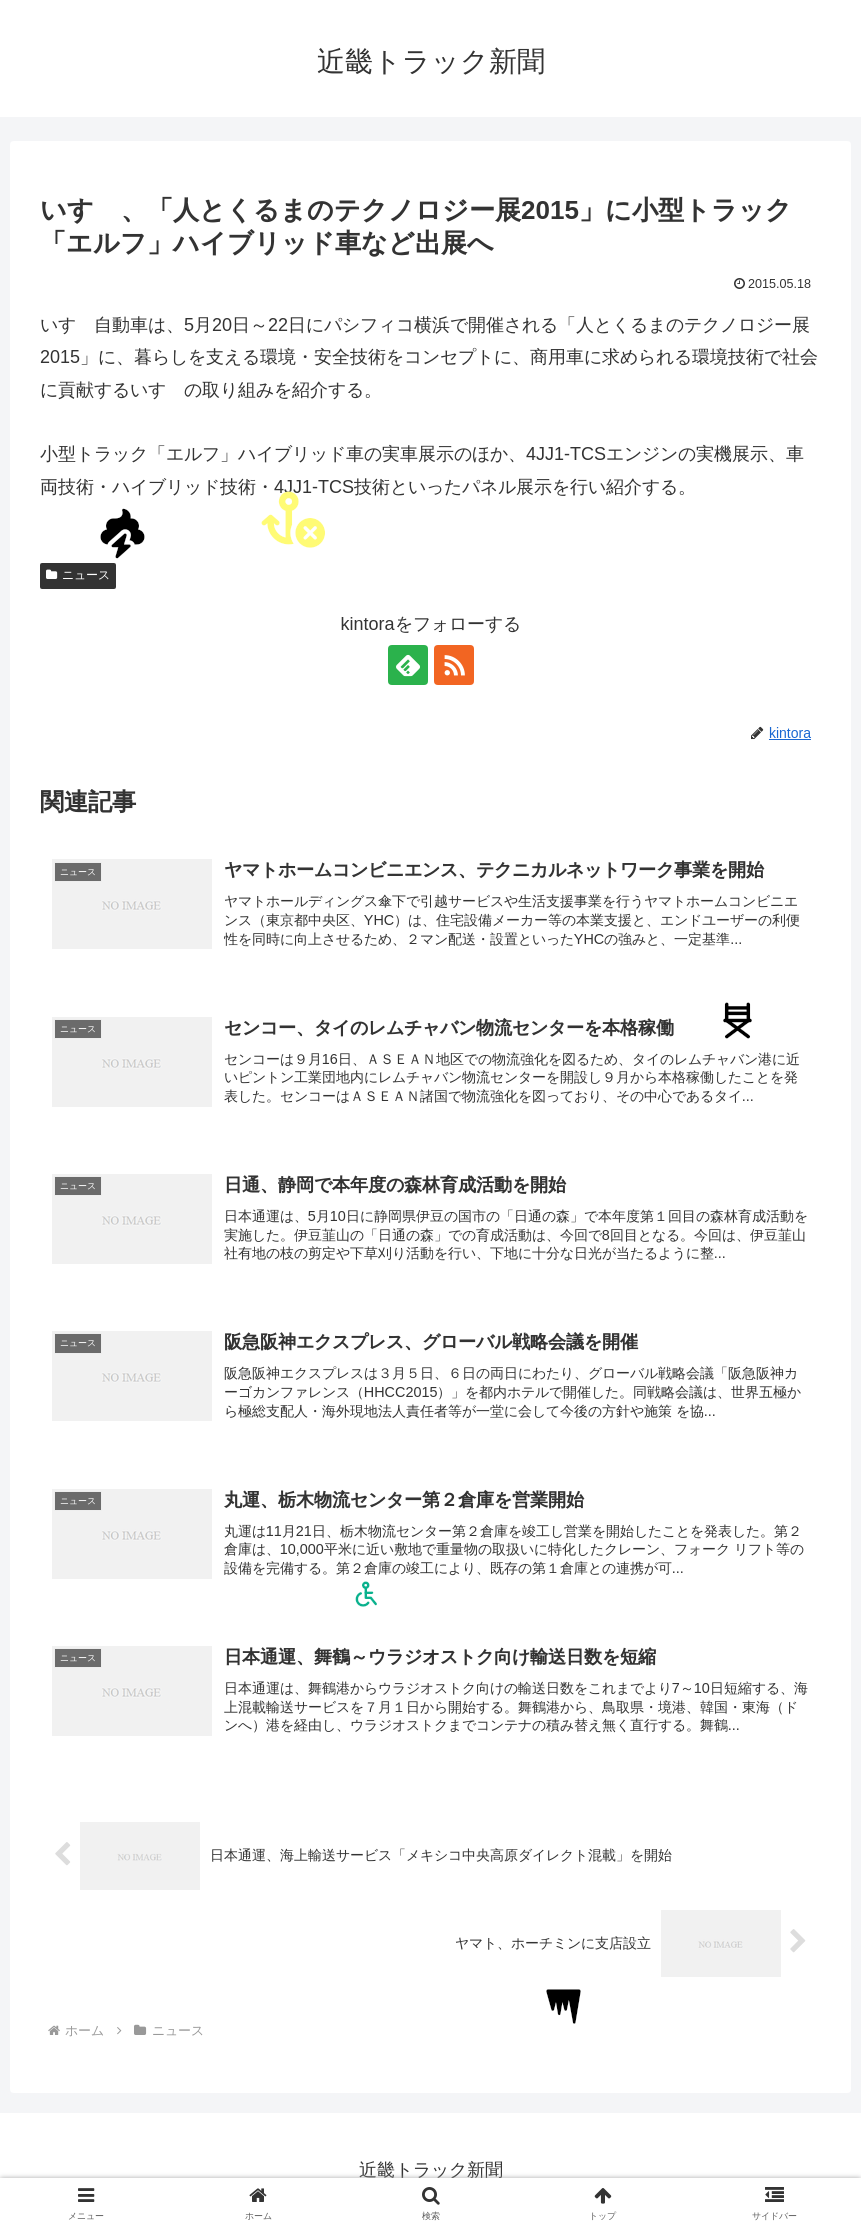 The width and height of the screenshot is (861, 2228). What do you see at coordinates (367, 1594) in the screenshot?
I see `accessibility options or settings` at bounding box center [367, 1594].